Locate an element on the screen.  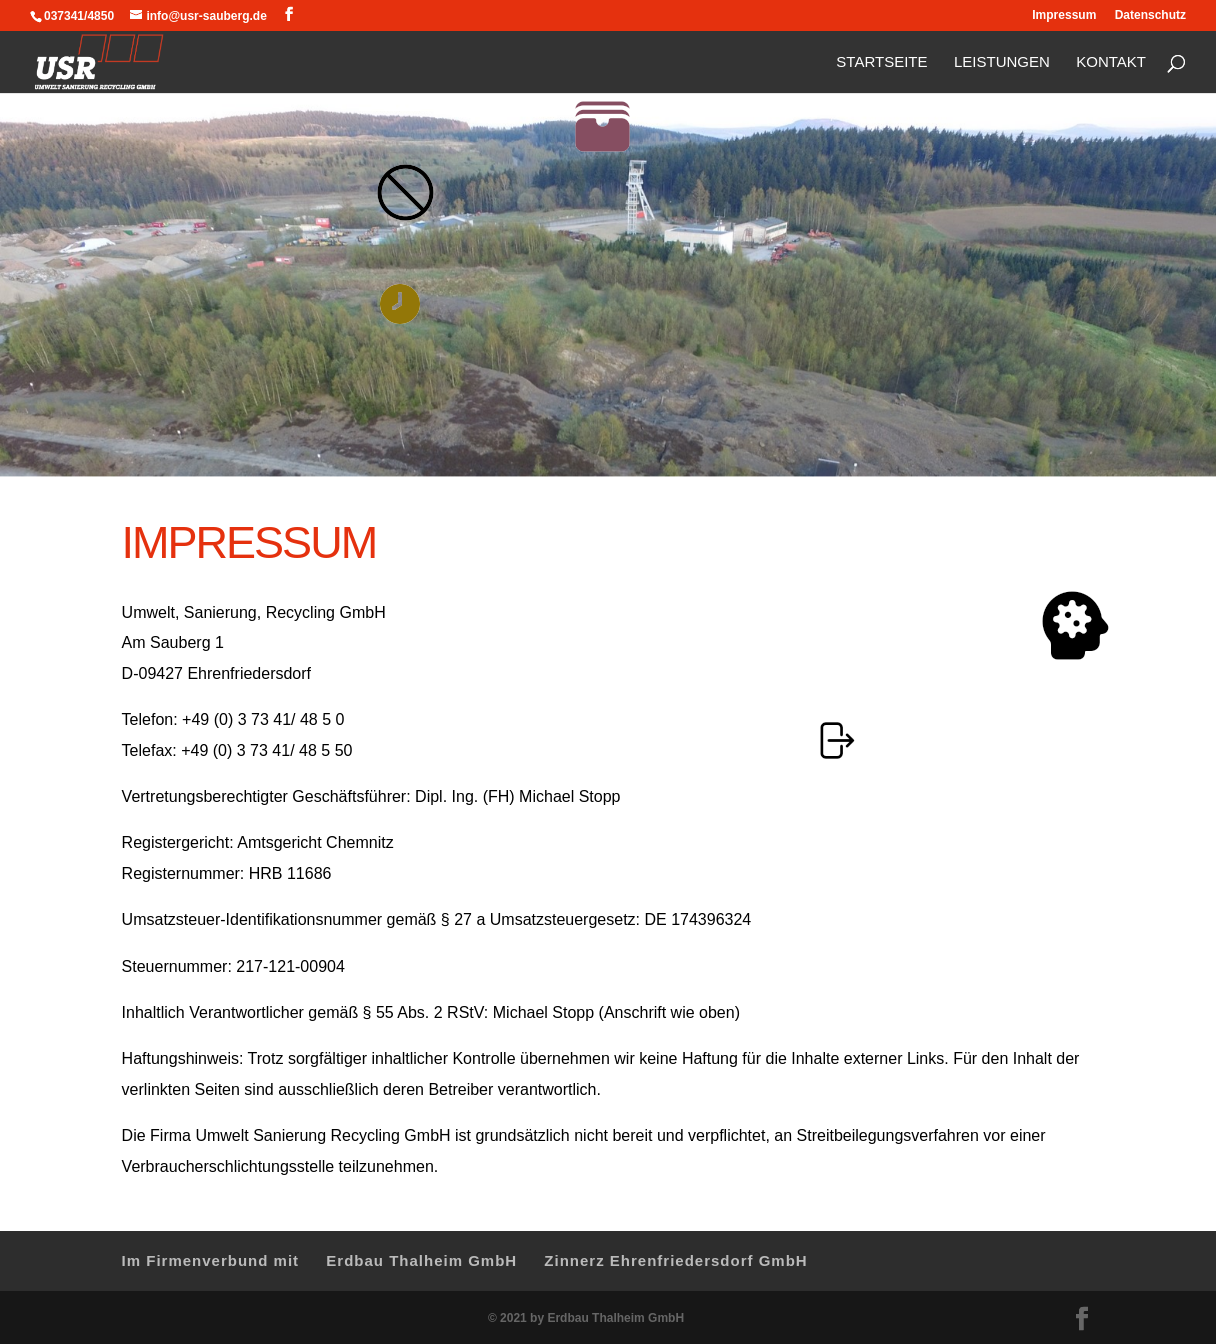
access your digital wallet is located at coordinates (602, 126).